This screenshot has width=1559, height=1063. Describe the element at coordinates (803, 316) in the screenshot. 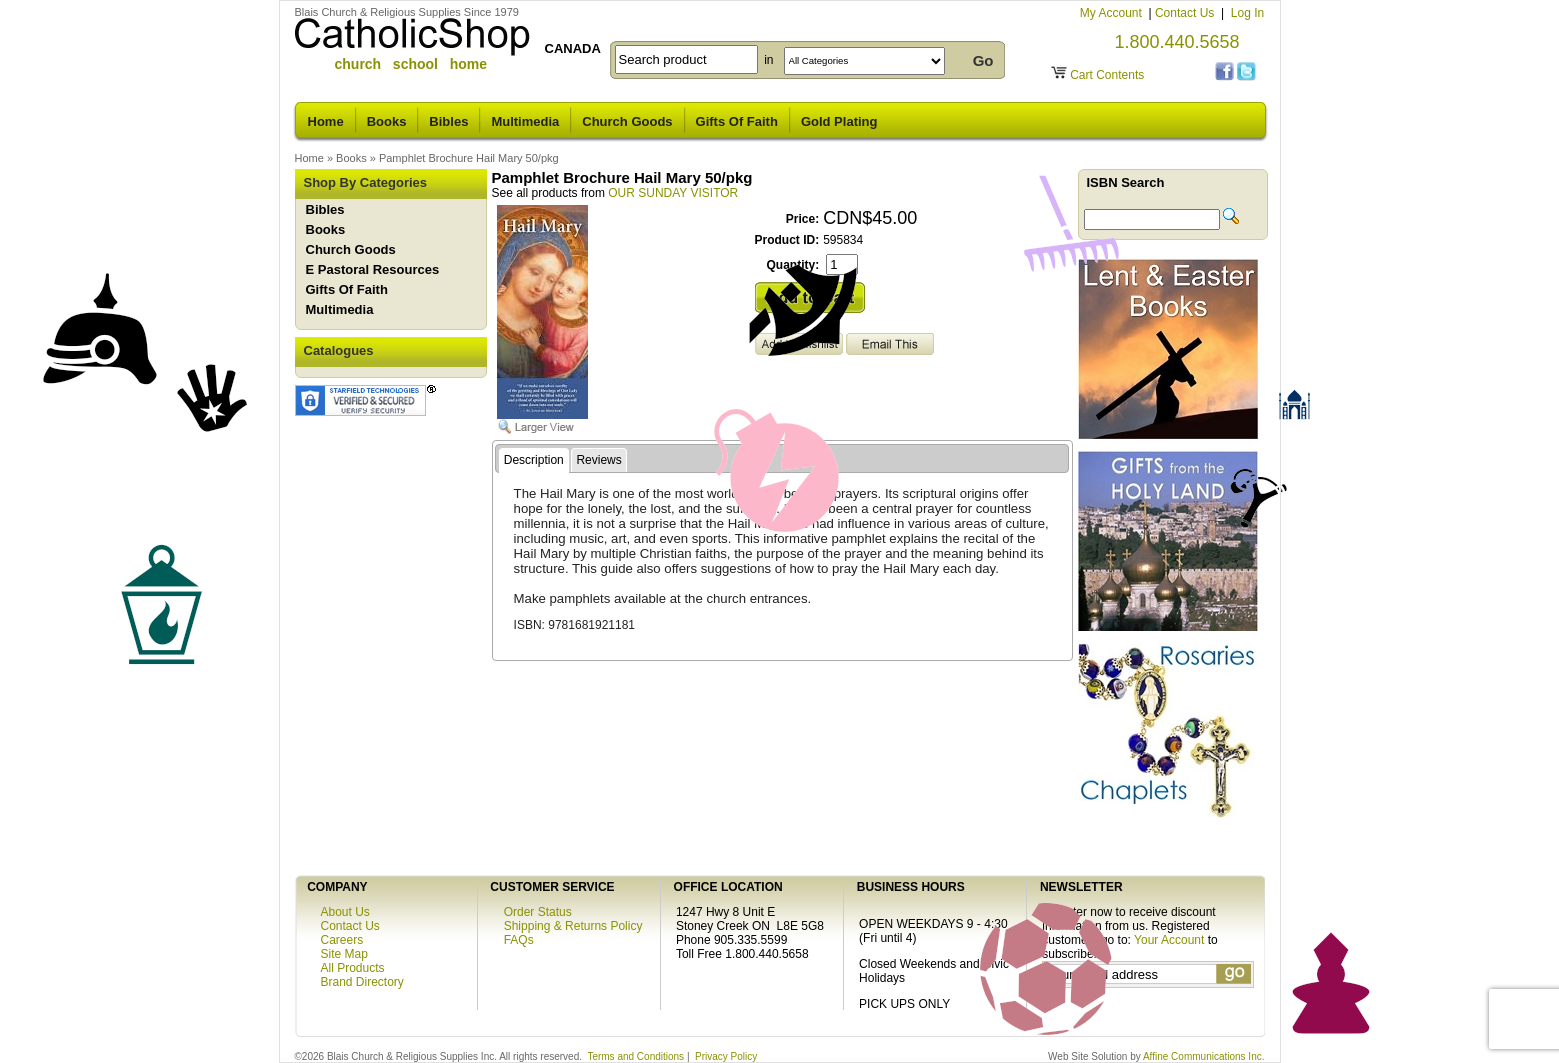

I see `select halberd weapon in game inventory` at that location.